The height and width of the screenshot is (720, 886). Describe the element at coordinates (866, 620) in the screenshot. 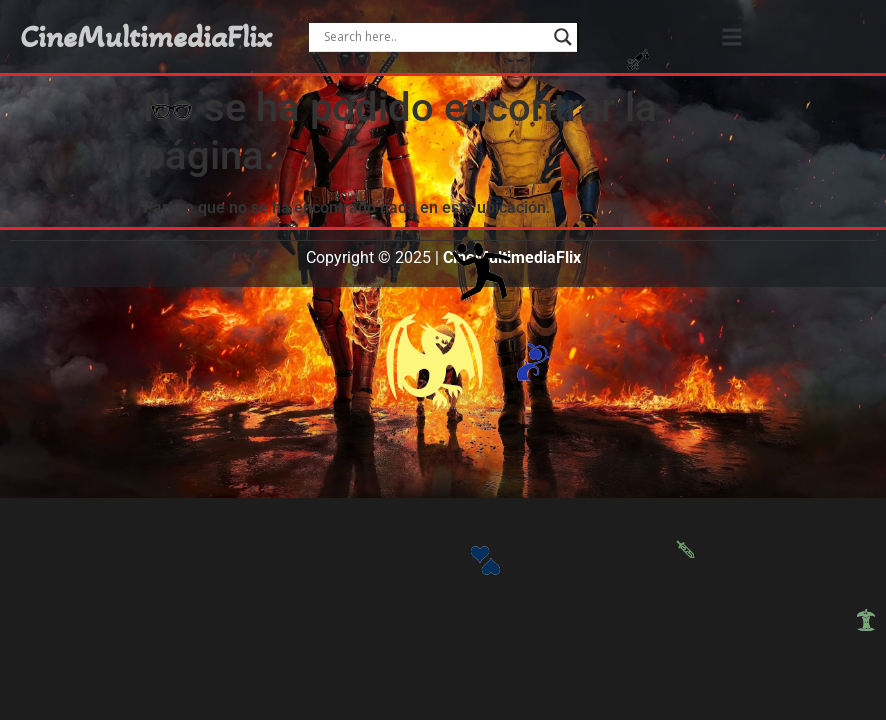

I see `indicates food waste or compost category` at that location.